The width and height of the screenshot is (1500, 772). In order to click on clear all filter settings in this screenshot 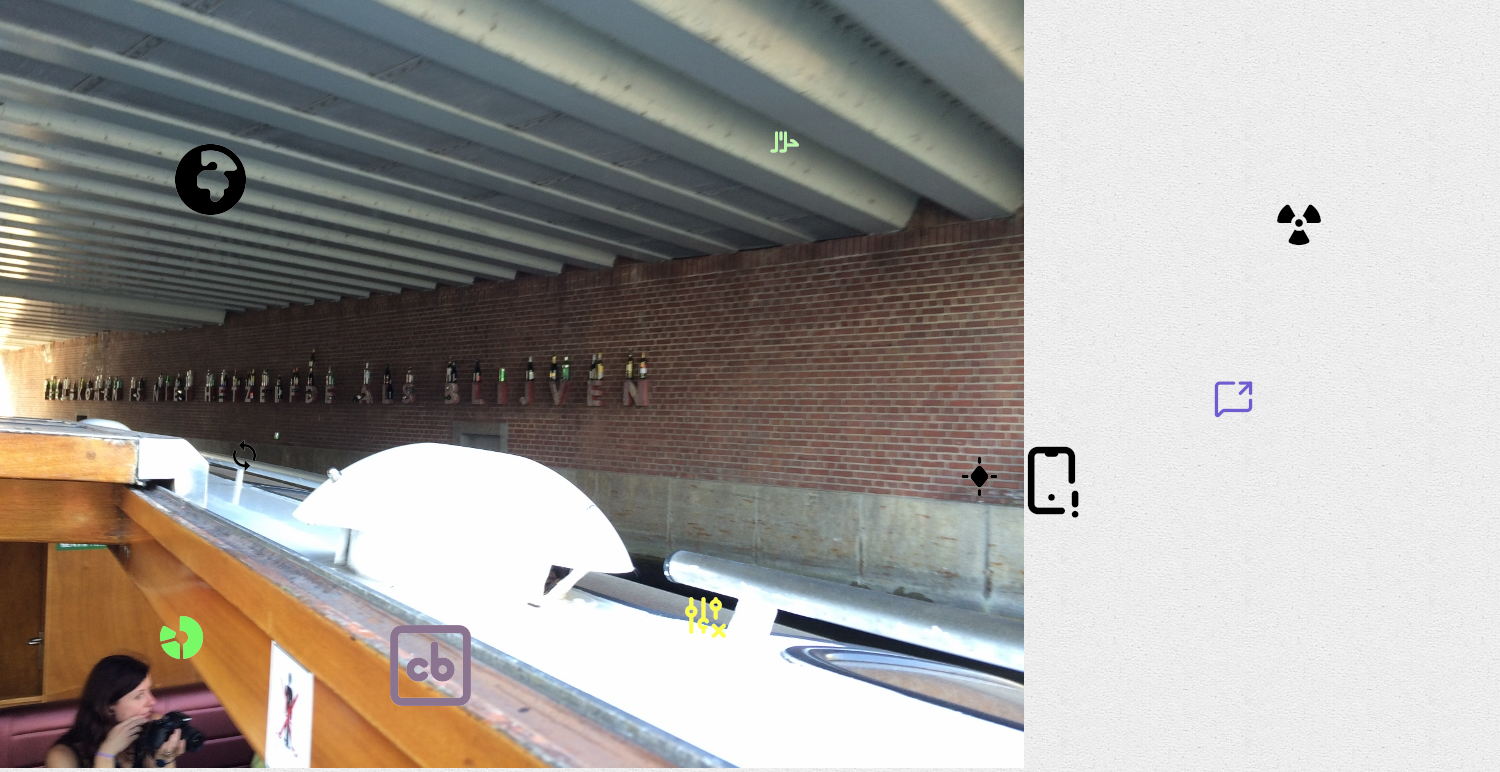, I will do `click(703, 615)`.